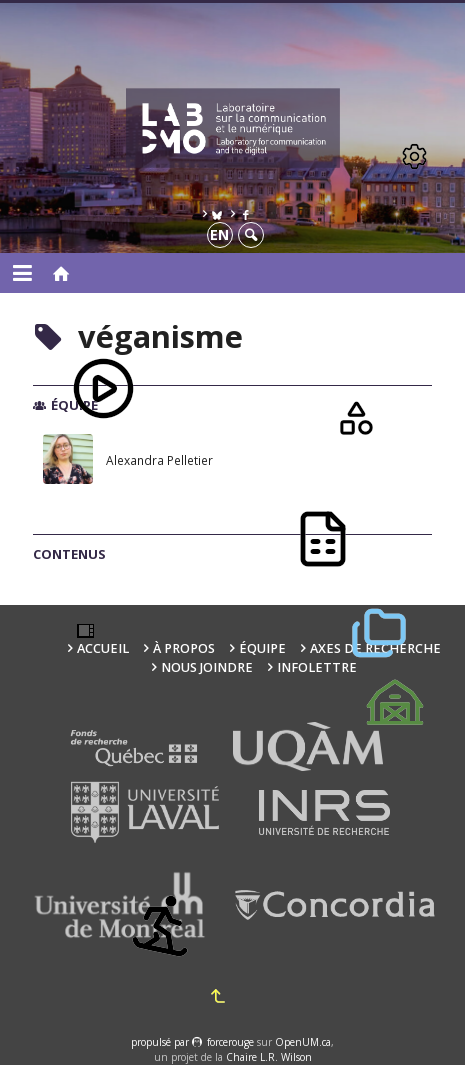 This screenshot has width=465, height=1065. Describe the element at coordinates (323, 539) in the screenshot. I see `open a spreadsheet file` at that location.